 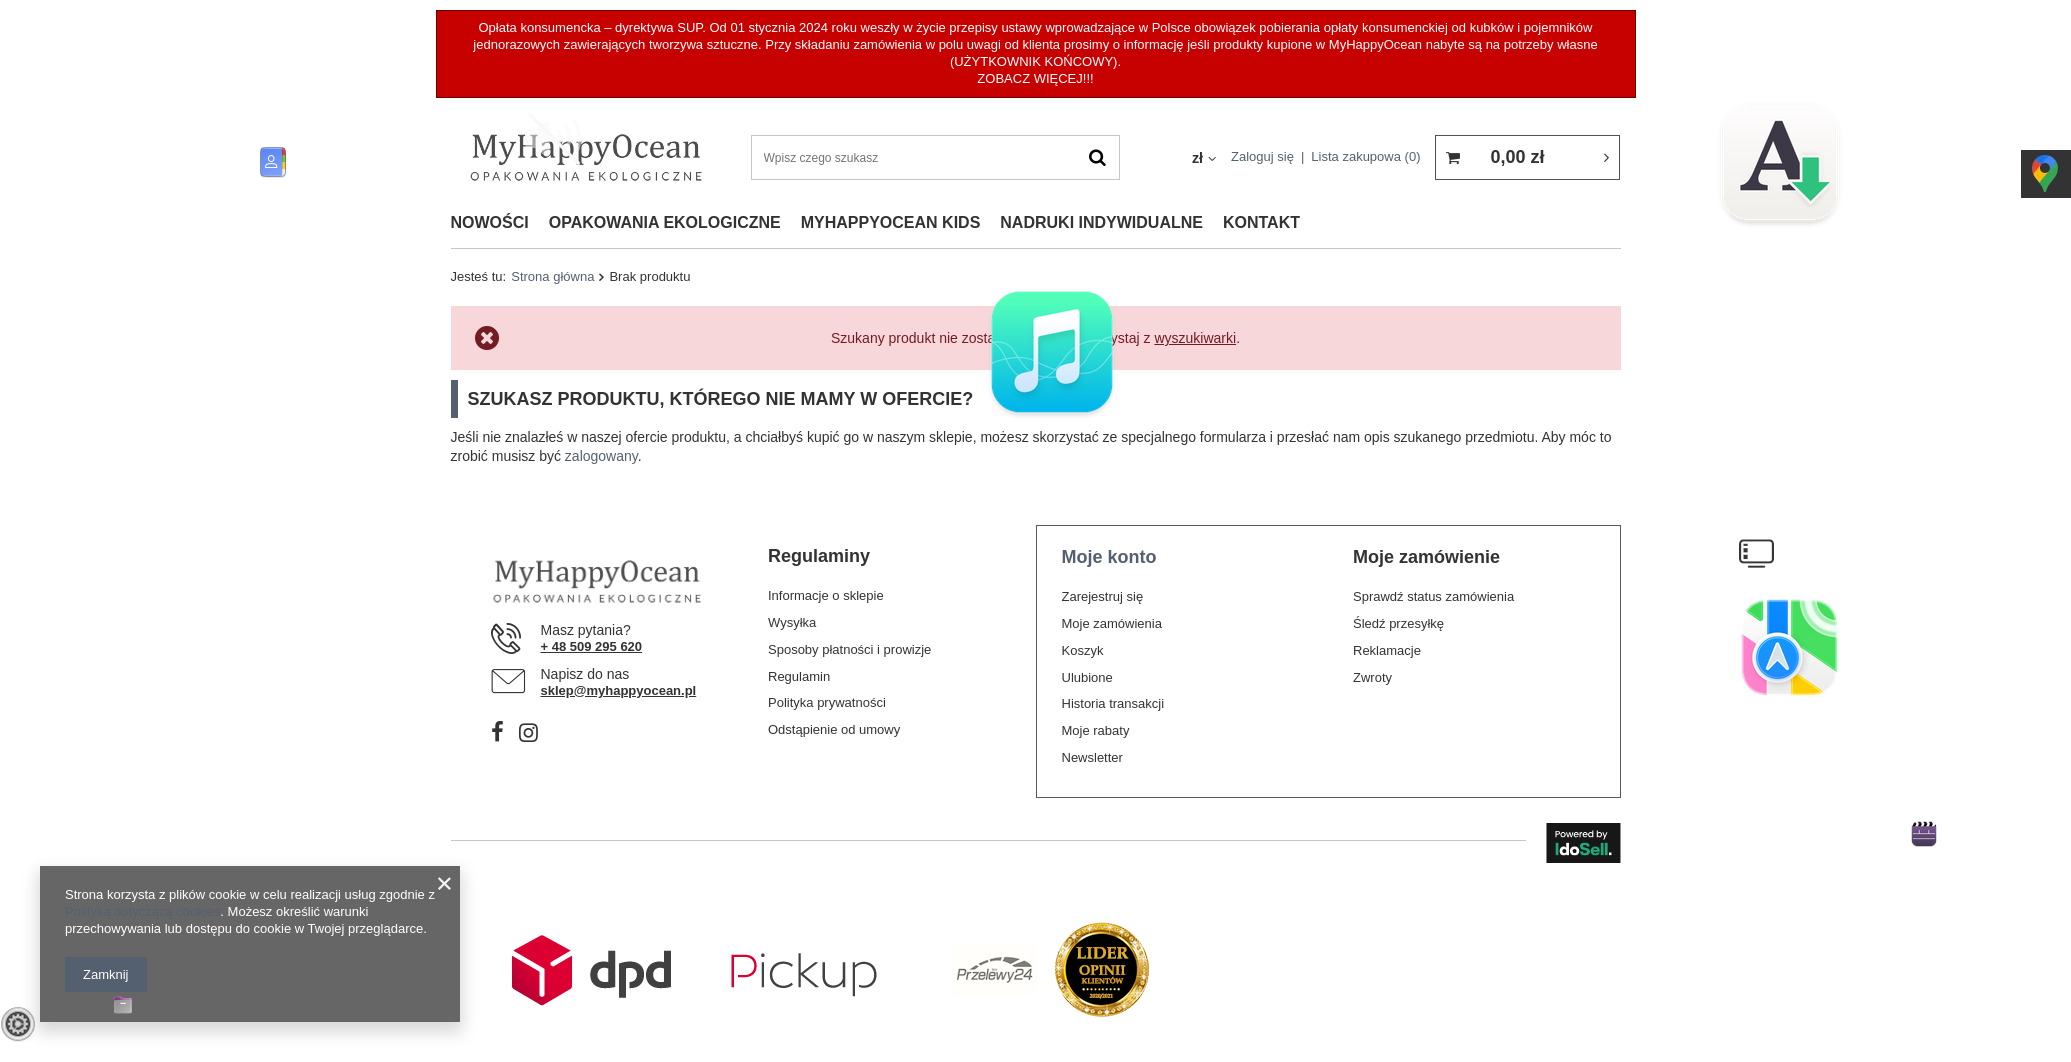 What do you see at coordinates (1924, 834) in the screenshot?
I see `open pitivi video editor` at bounding box center [1924, 834].